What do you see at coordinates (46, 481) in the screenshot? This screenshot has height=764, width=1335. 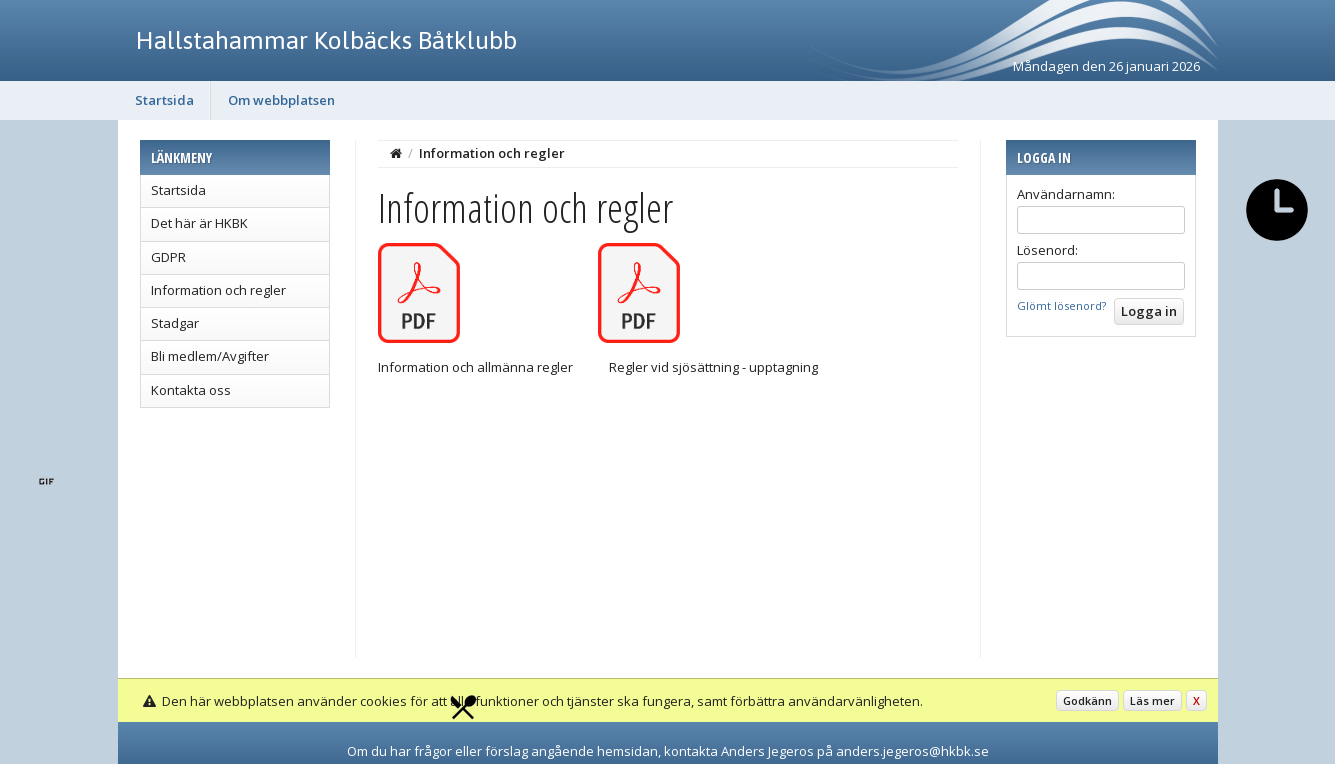 I see `insert a gif into your message` at bounding box center [46, 481].